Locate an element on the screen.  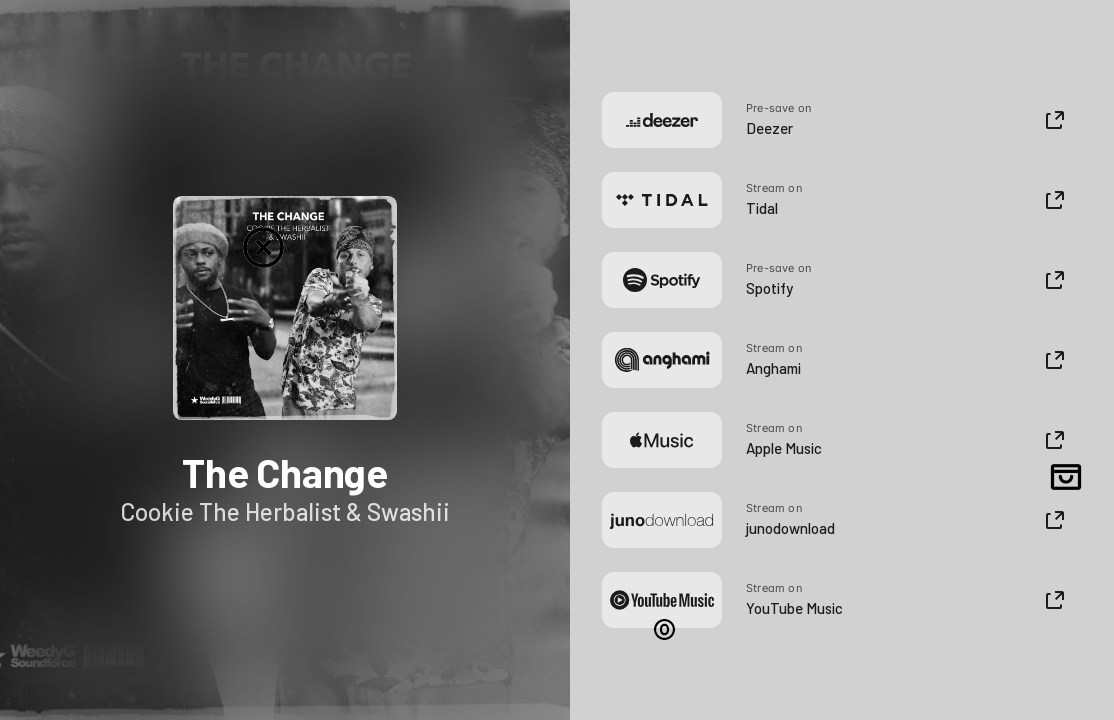
view your shopping bag is located at coordinates (1066, 477).